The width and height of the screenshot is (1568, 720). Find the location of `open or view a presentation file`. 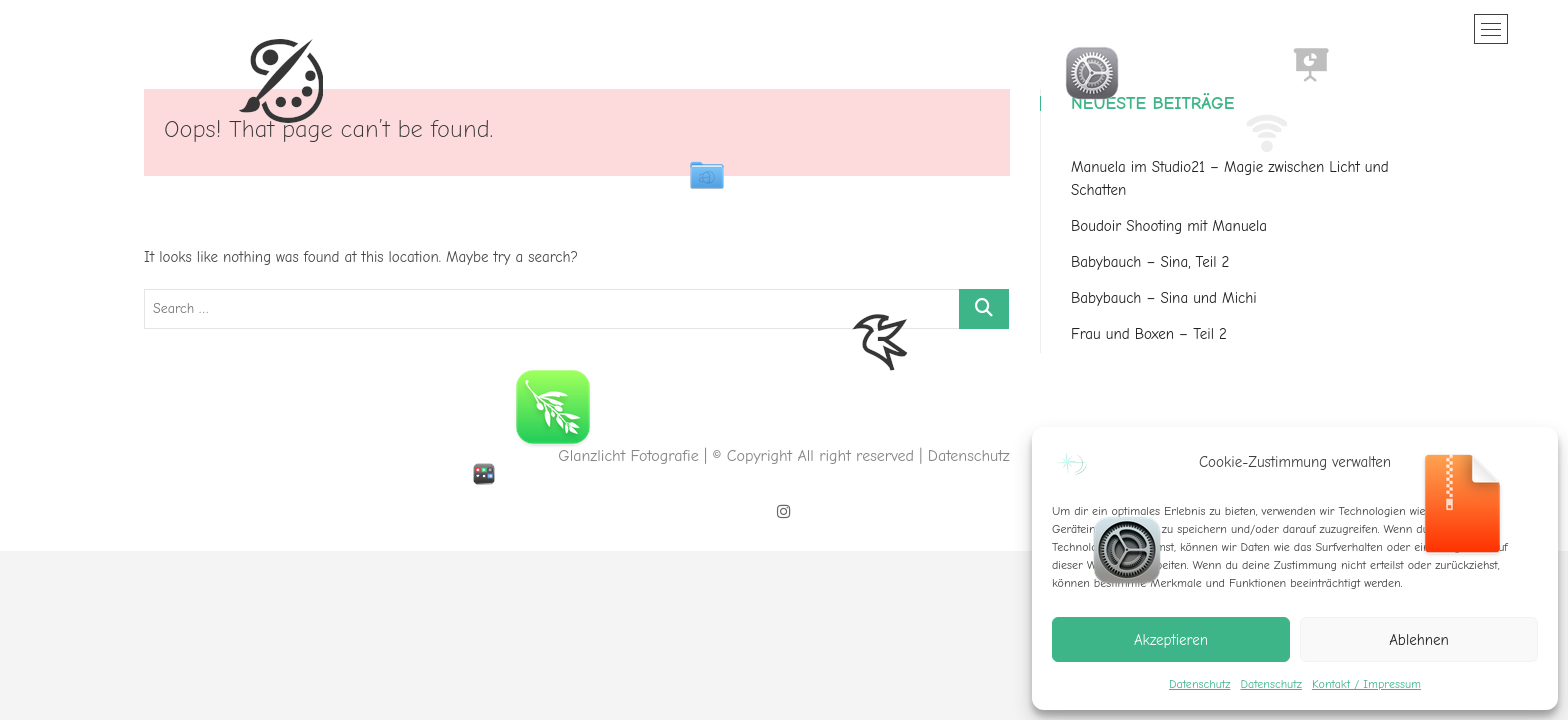

open or view a presentation file is located at coordinates (1311, 63).